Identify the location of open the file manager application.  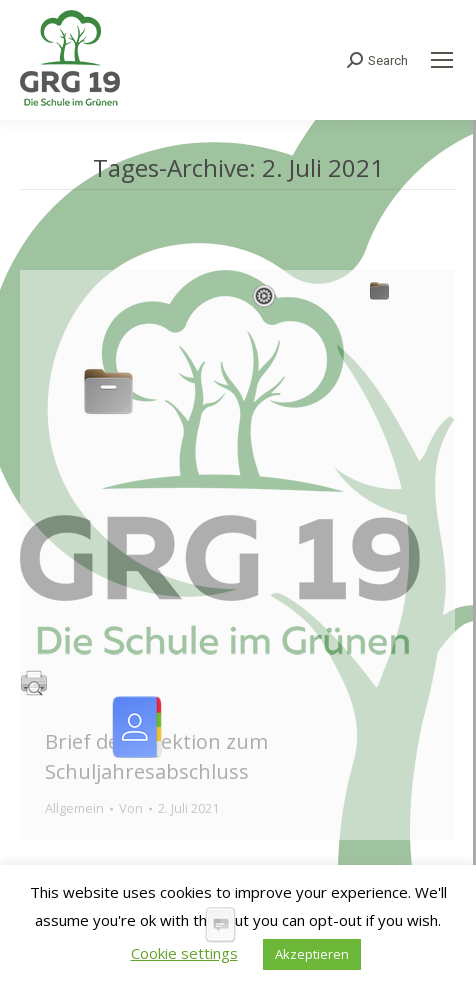
(108, 391).